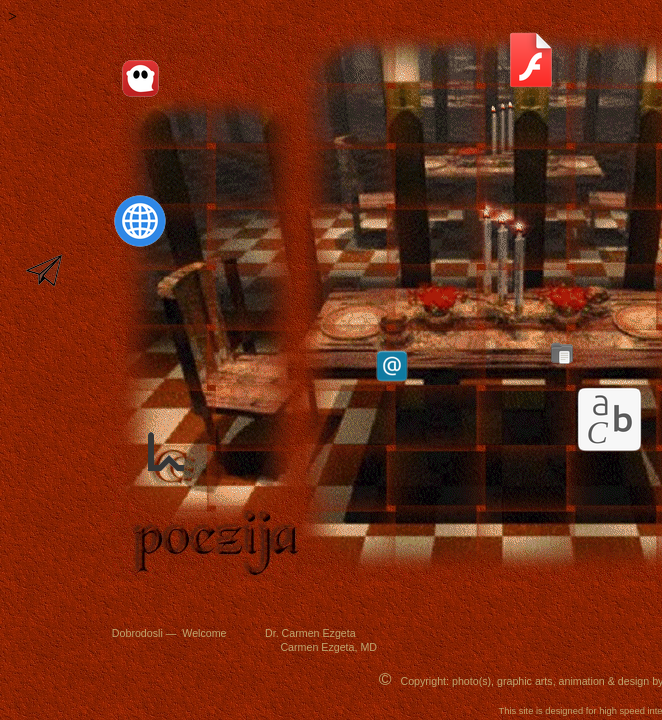 This screenshot has height=720, width=662. What do you see at coordinates (531, 61) in the screenshot?
I see `flash video file type indicator` at bounding box center [531, 61].